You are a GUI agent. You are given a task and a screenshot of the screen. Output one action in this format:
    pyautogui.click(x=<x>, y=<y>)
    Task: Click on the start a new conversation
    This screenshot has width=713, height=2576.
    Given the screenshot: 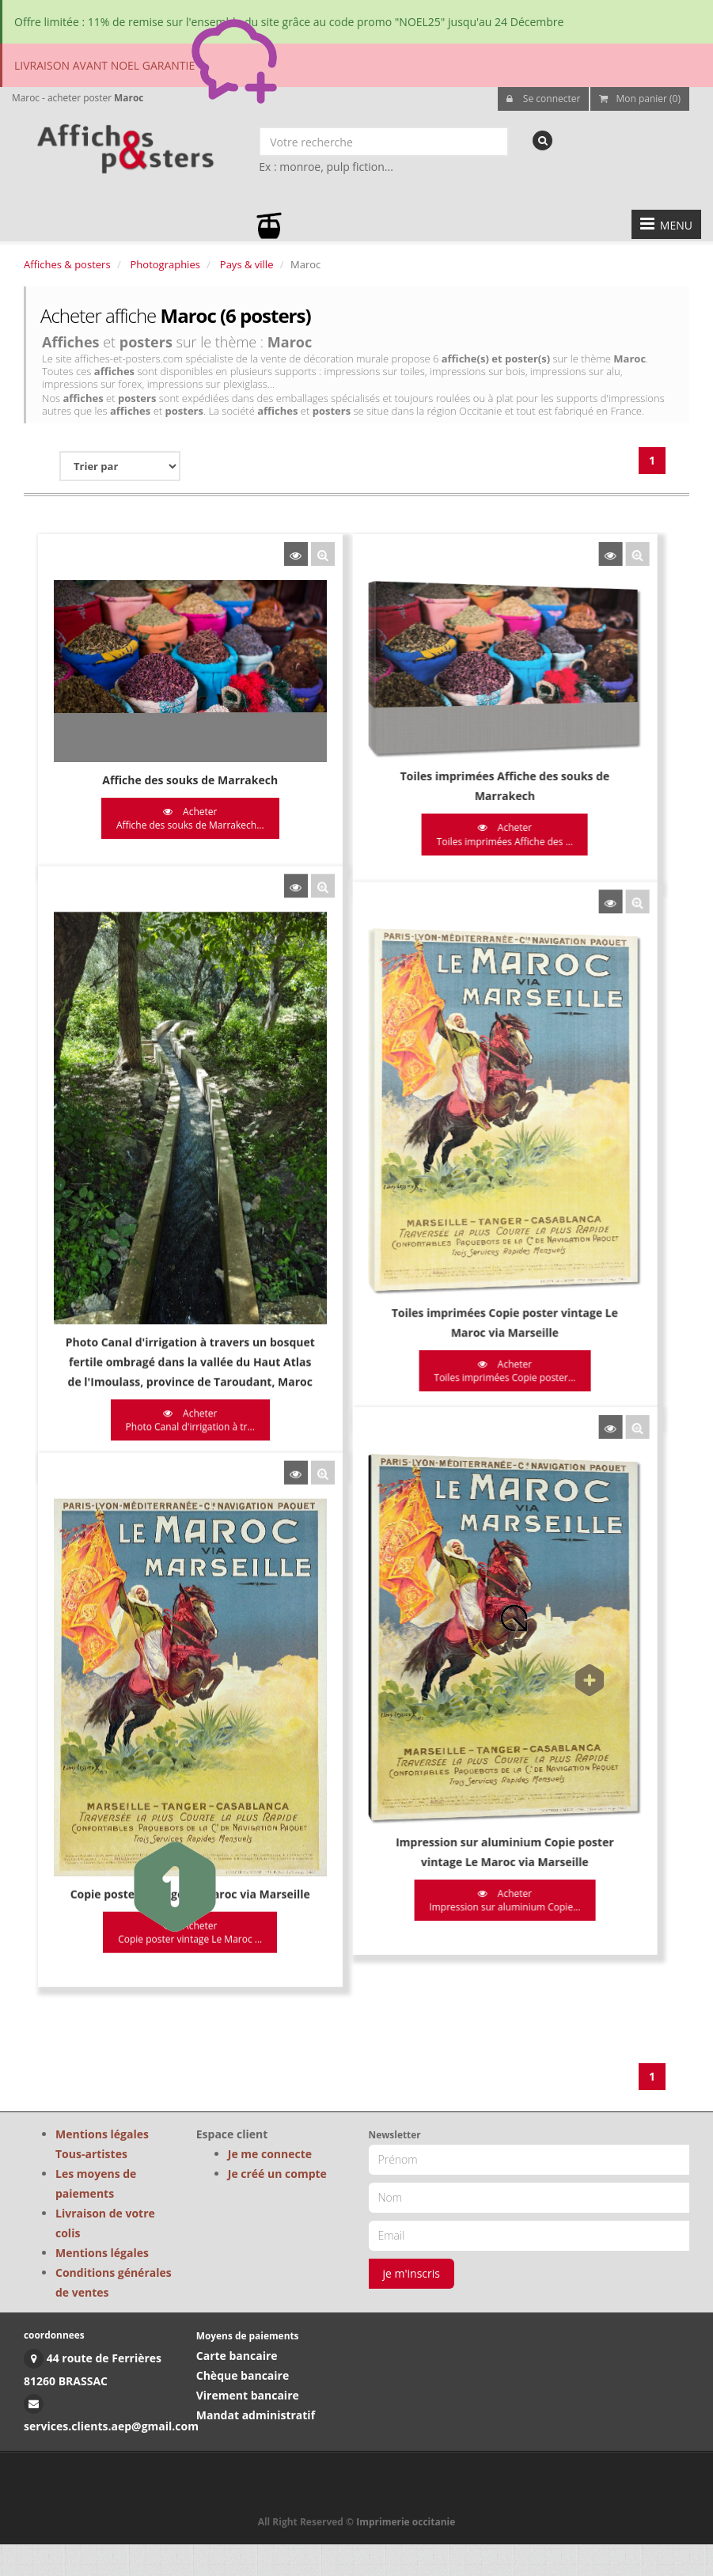 What is the action you would take?
    pyautogui.click(x=233, y=59)
    